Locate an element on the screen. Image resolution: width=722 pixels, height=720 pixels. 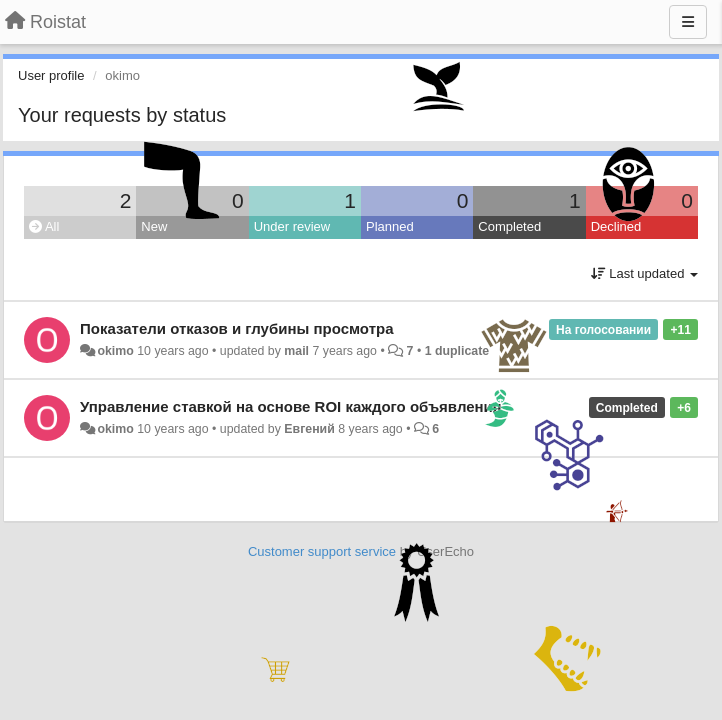
select leg in body part anatomy diagram is located at coordinates (182, 180).